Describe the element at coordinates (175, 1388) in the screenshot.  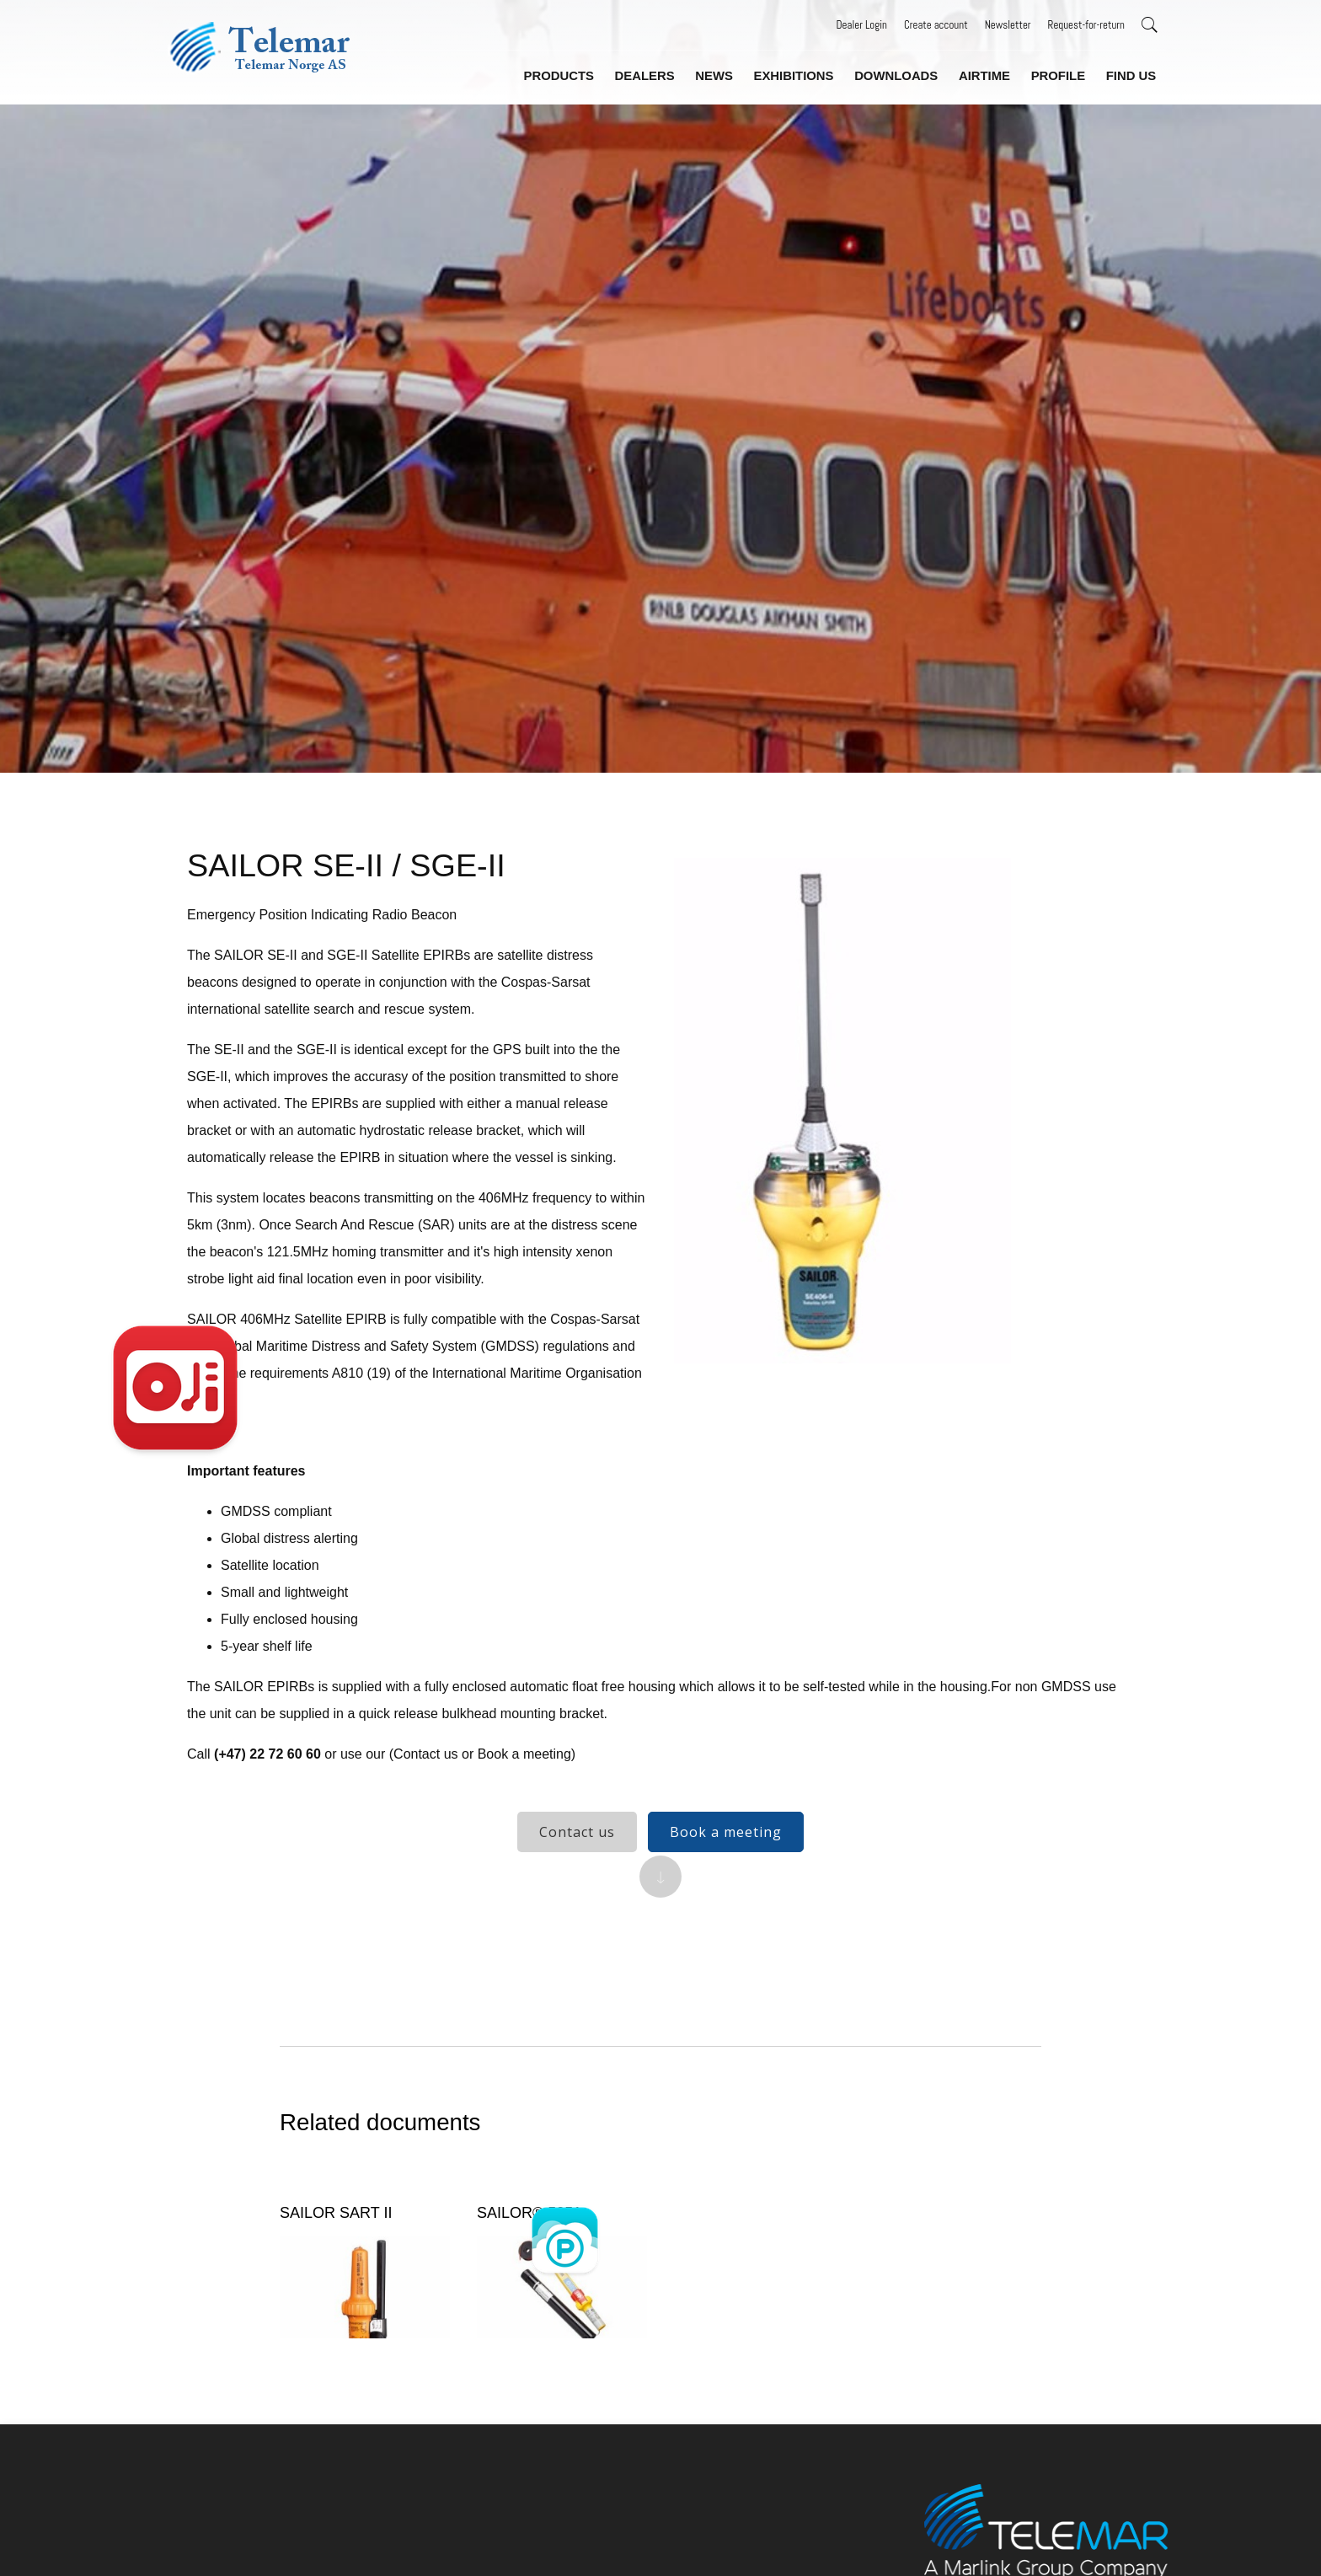
I see `open monophony music player app` at that location.